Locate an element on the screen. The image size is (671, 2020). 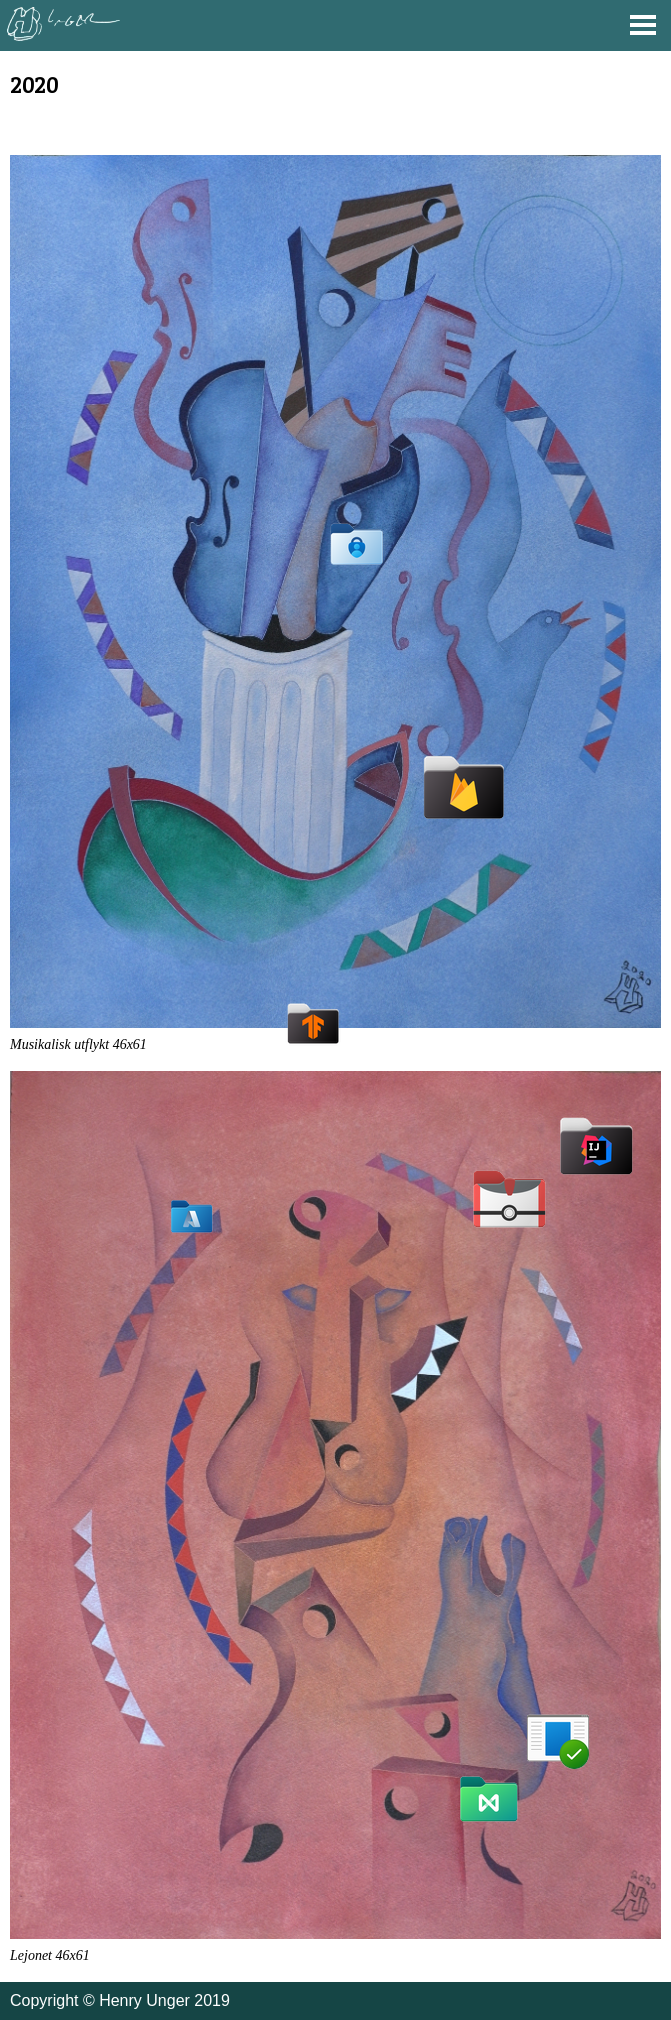
open wondershare edrawmind project folder is located at coordinates (488, 1800).